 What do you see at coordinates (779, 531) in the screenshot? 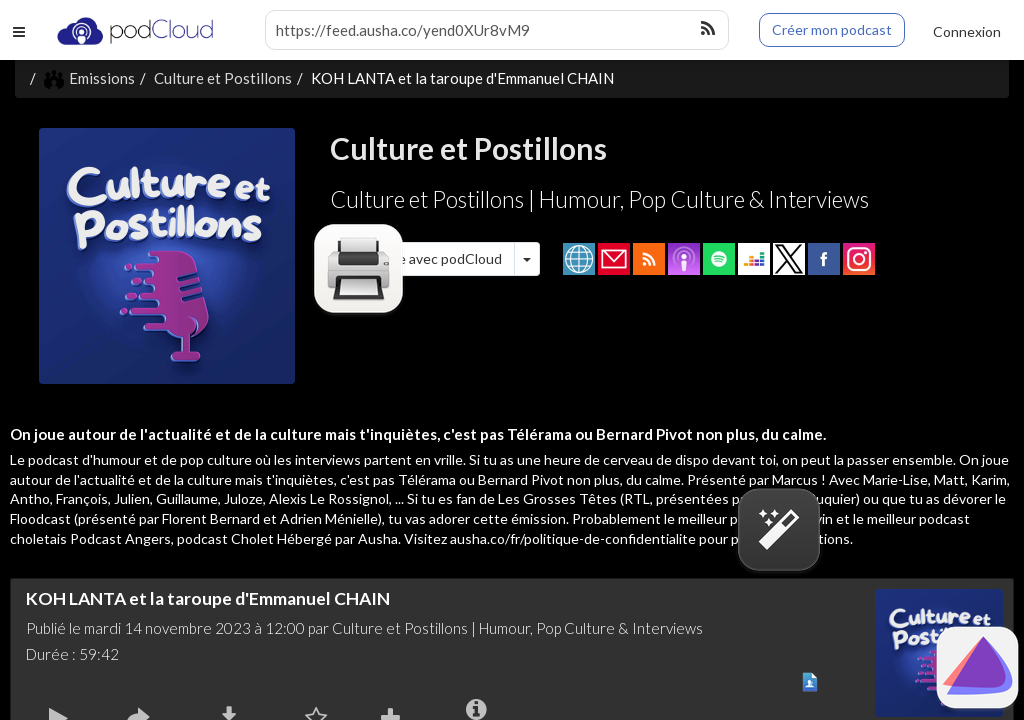
I see `access visual effects and animation settings` at bounding box center [779, 531].